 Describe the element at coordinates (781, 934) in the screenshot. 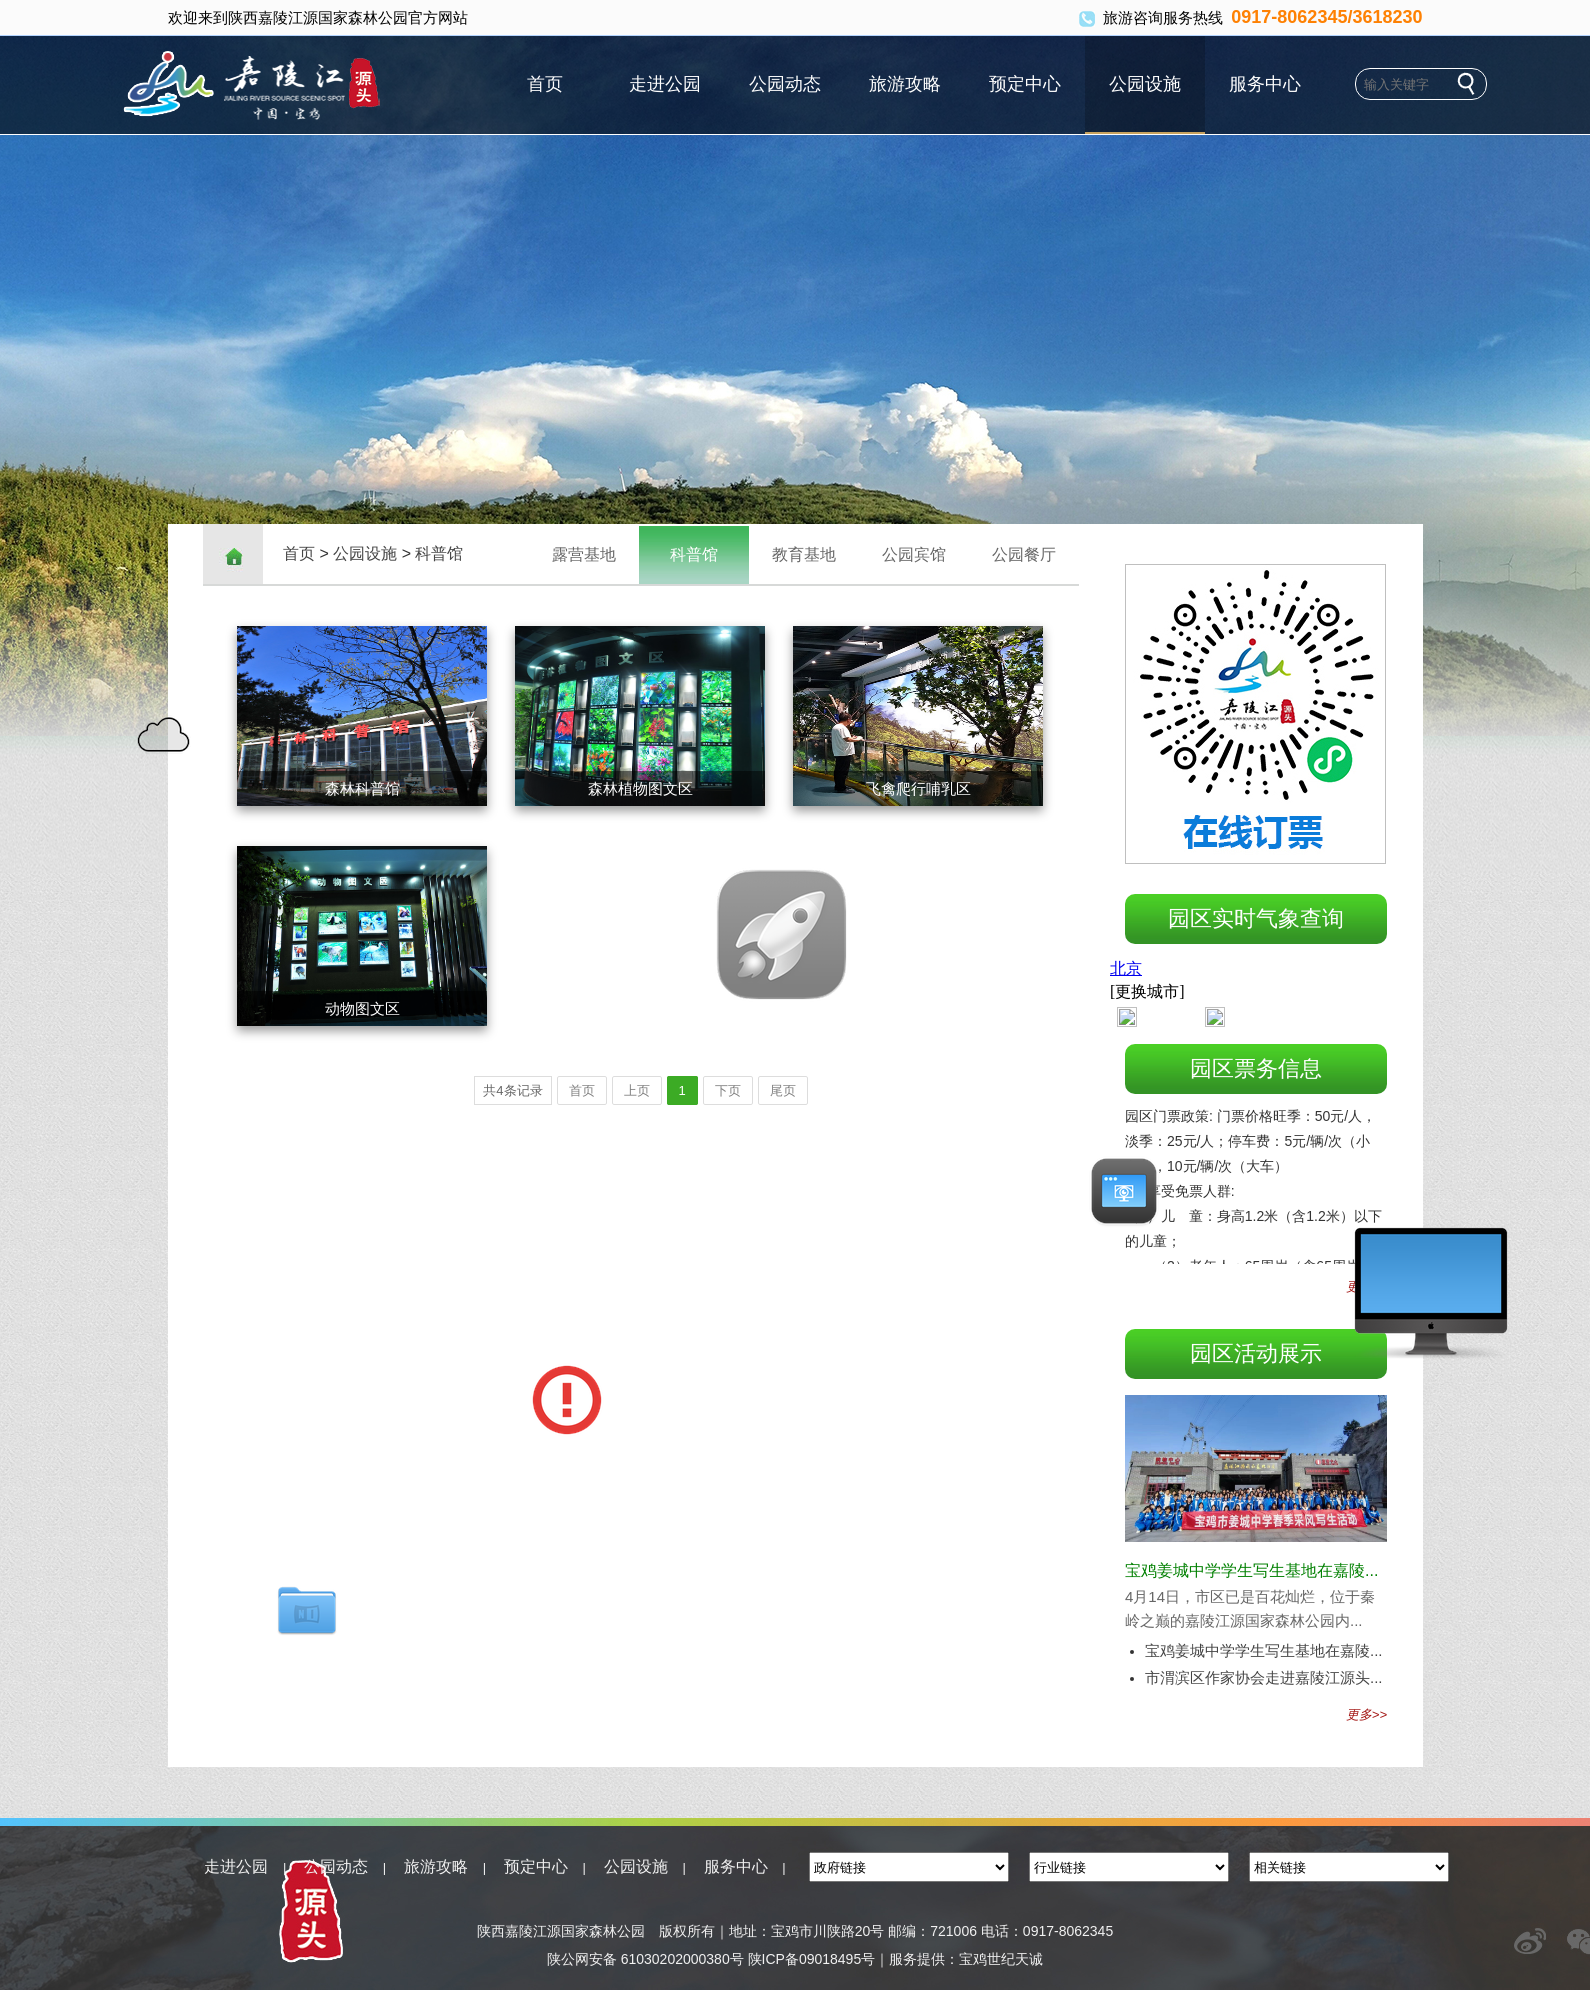

I see `open the games app or game center` at that location.